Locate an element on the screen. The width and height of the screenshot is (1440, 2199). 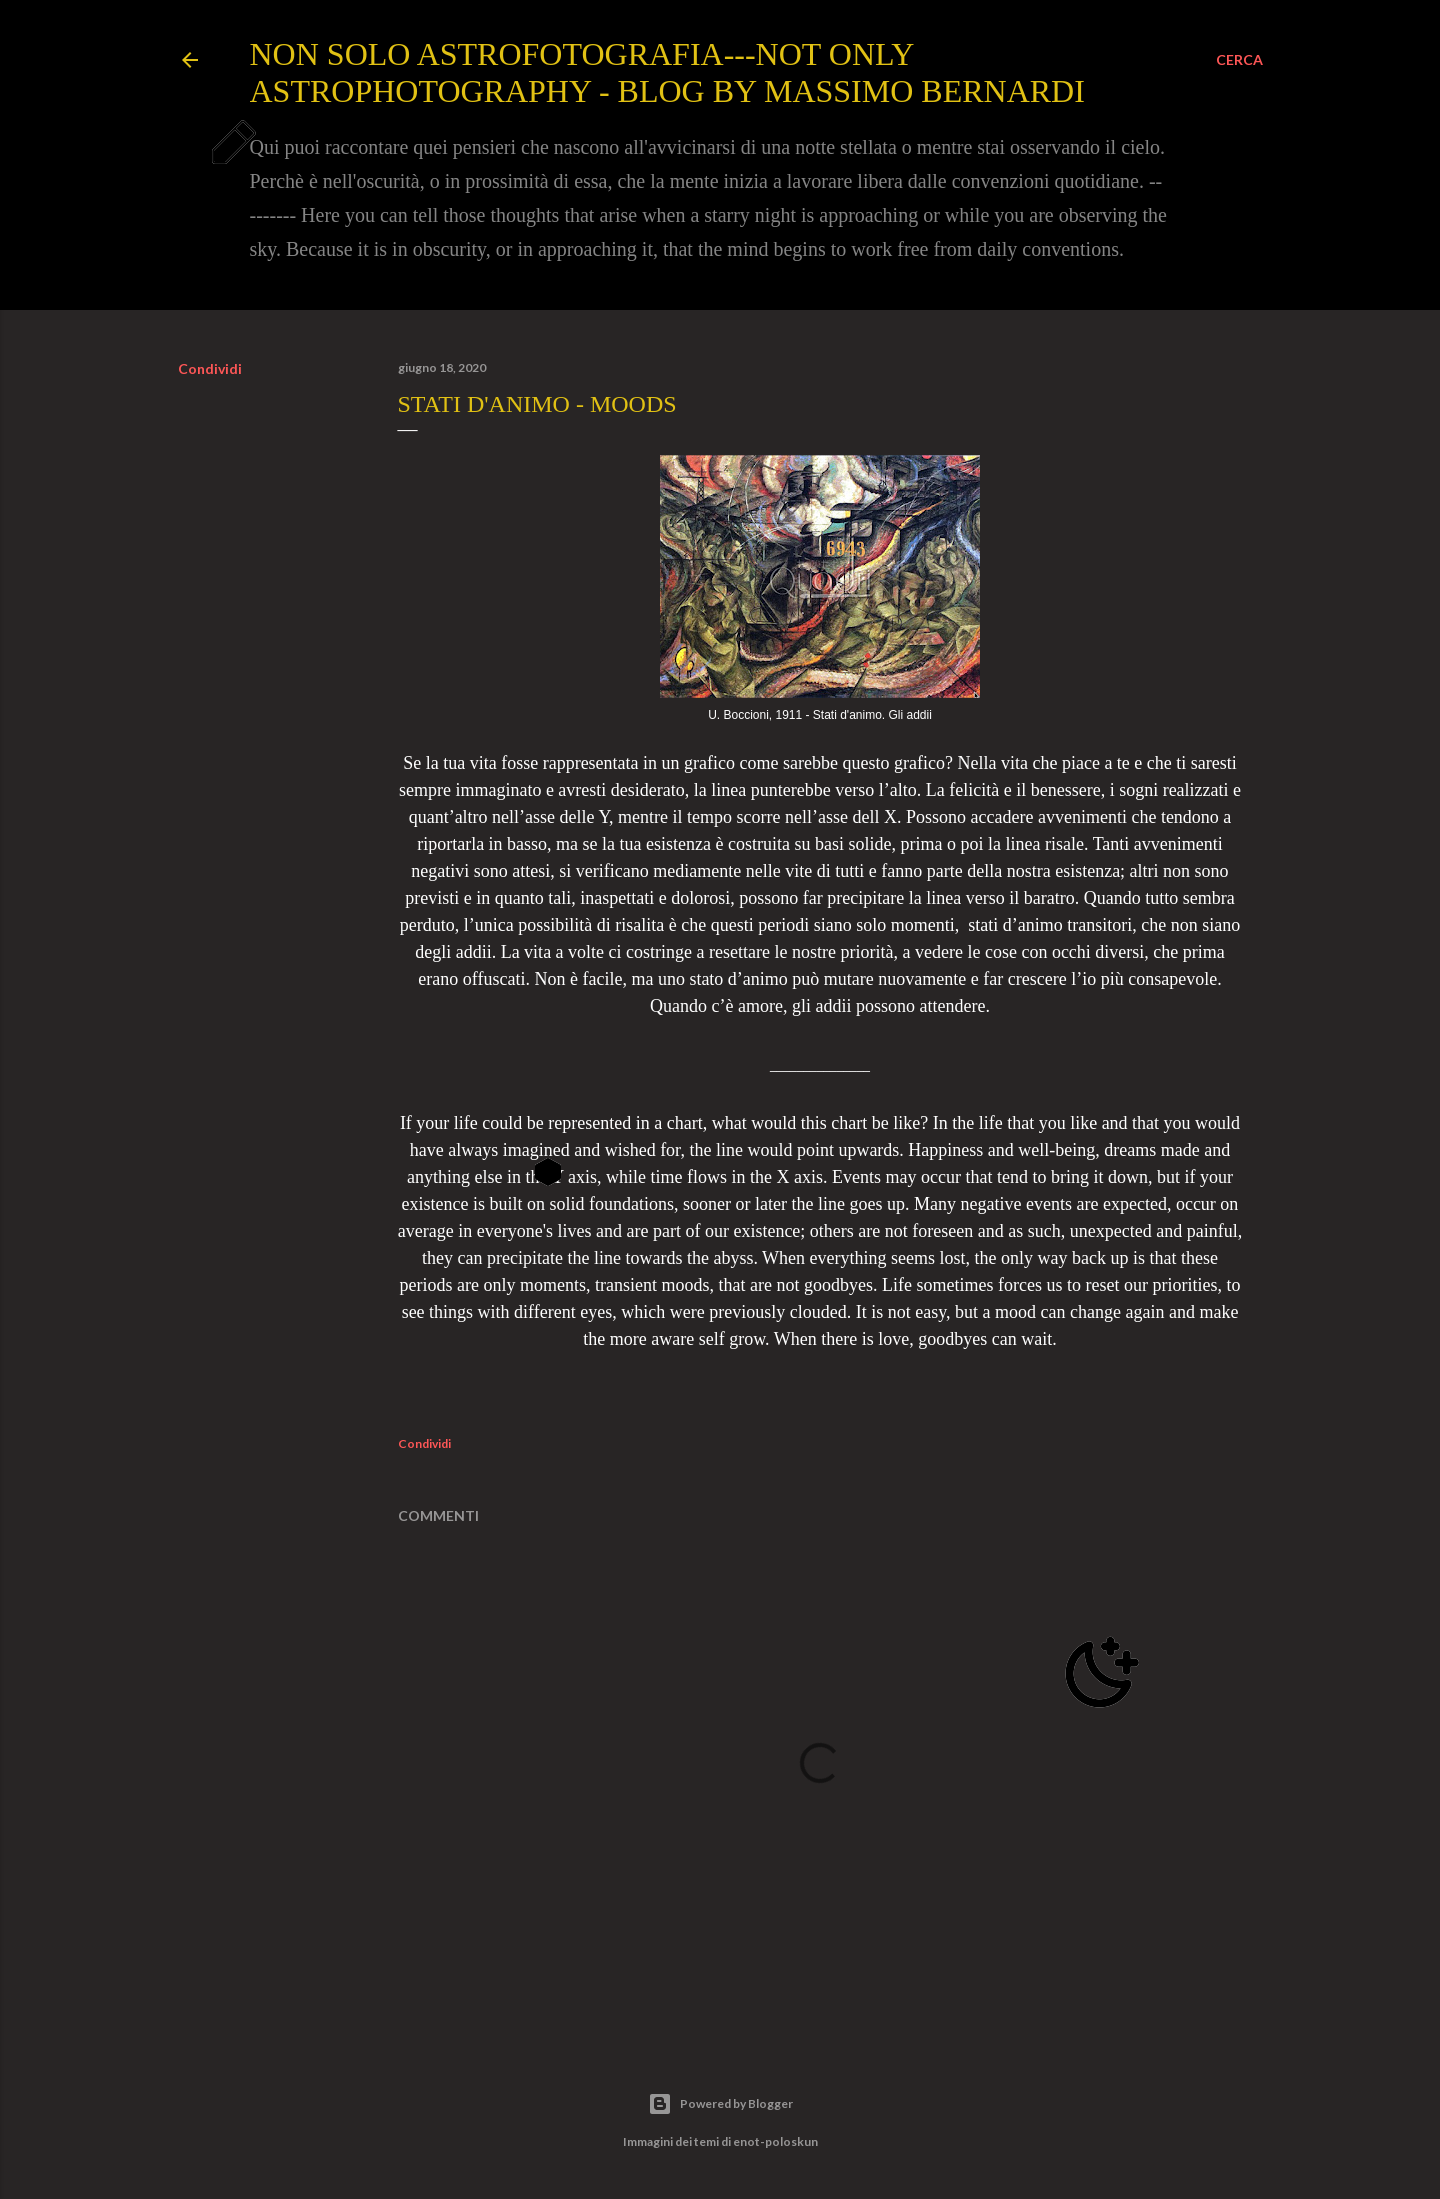
edit content or text is located at coordinates (233, 143).